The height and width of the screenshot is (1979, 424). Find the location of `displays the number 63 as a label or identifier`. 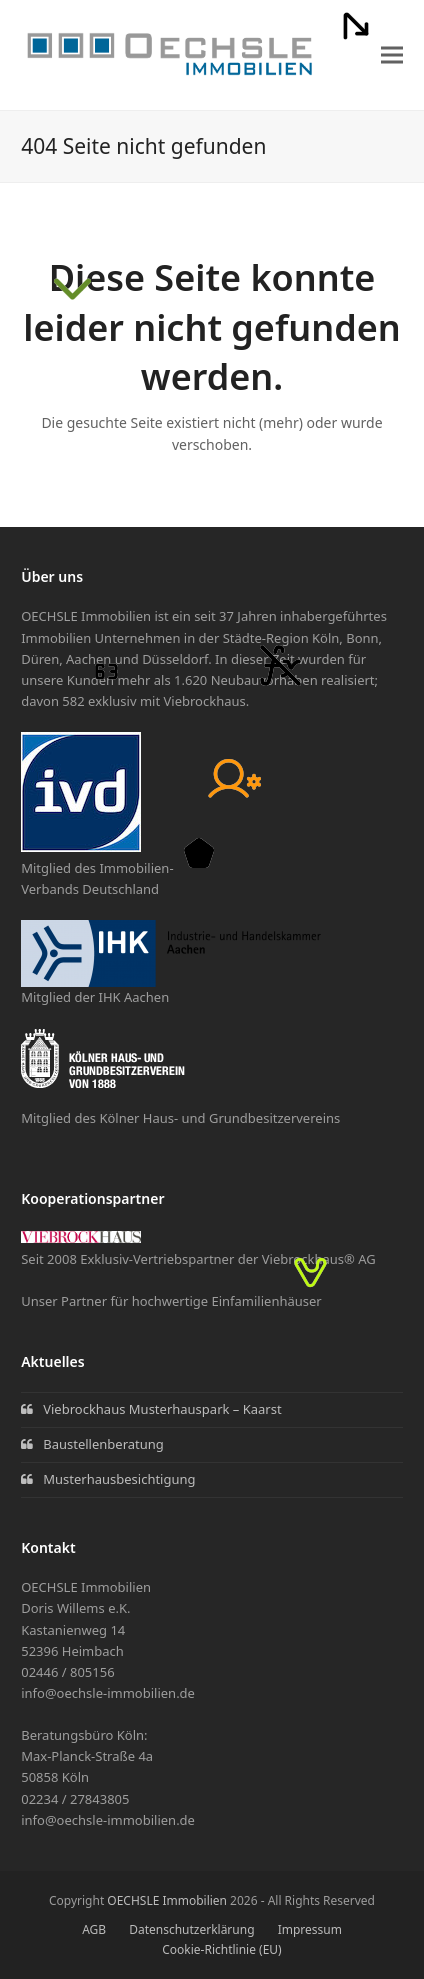

displays the number 63 as a label or identifier is located at coordinates (106, 671).